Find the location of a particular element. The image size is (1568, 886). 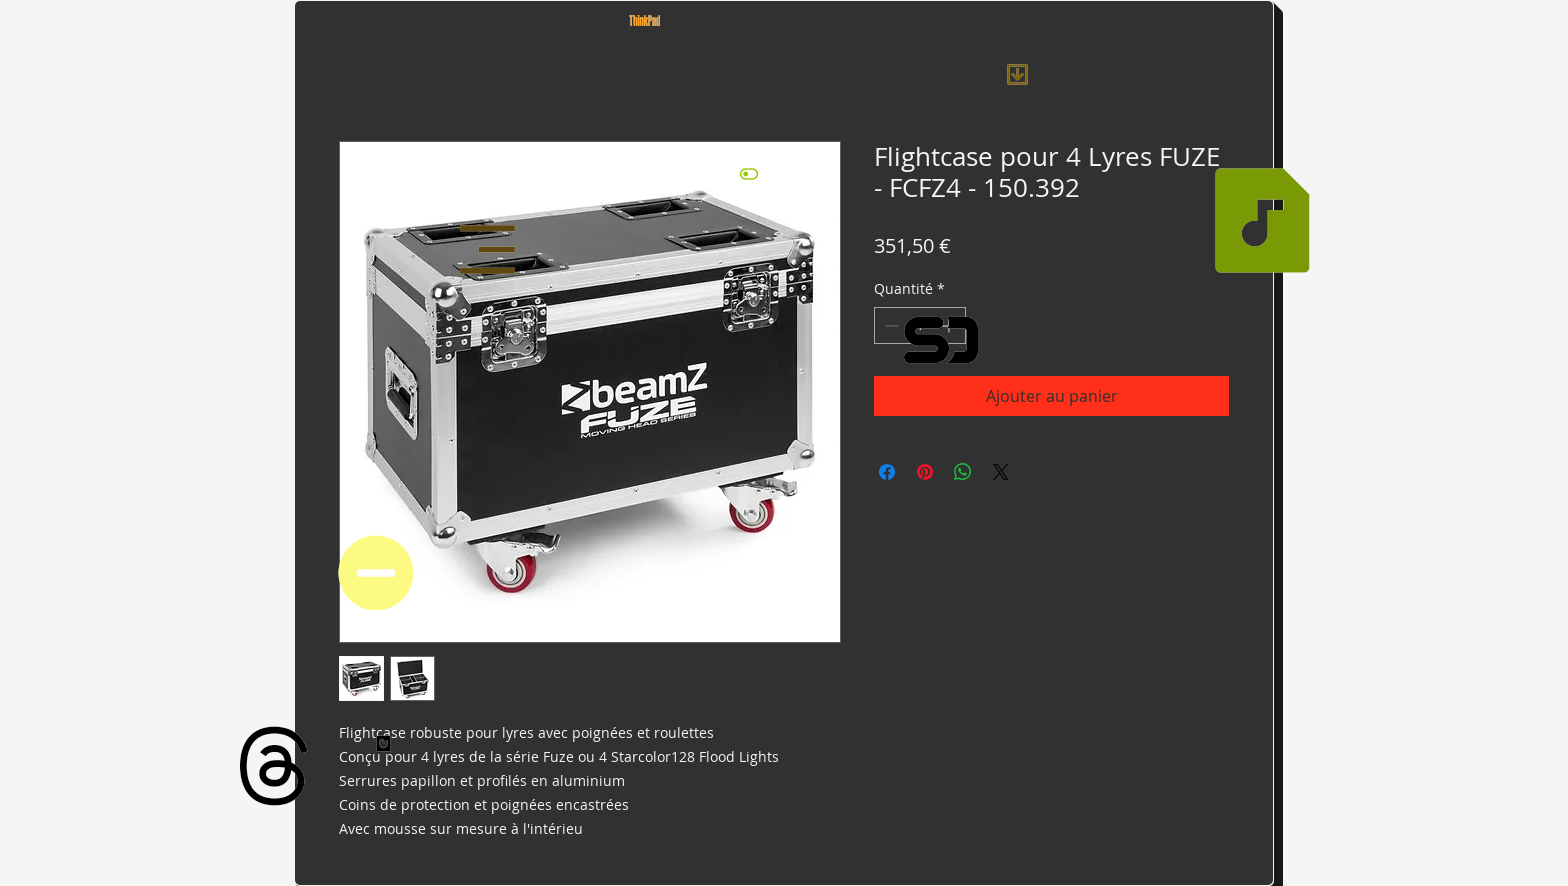

open the Threads app is located at coordinates (274, 766).